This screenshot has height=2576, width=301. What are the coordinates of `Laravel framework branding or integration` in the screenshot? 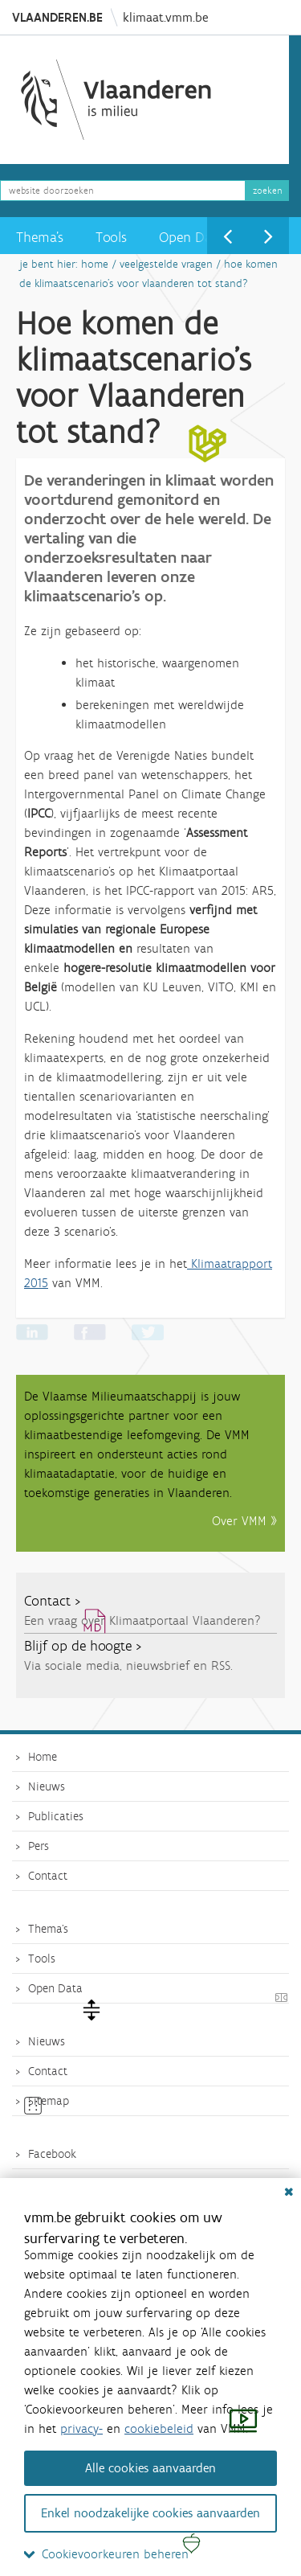 It's located at (206, 442).